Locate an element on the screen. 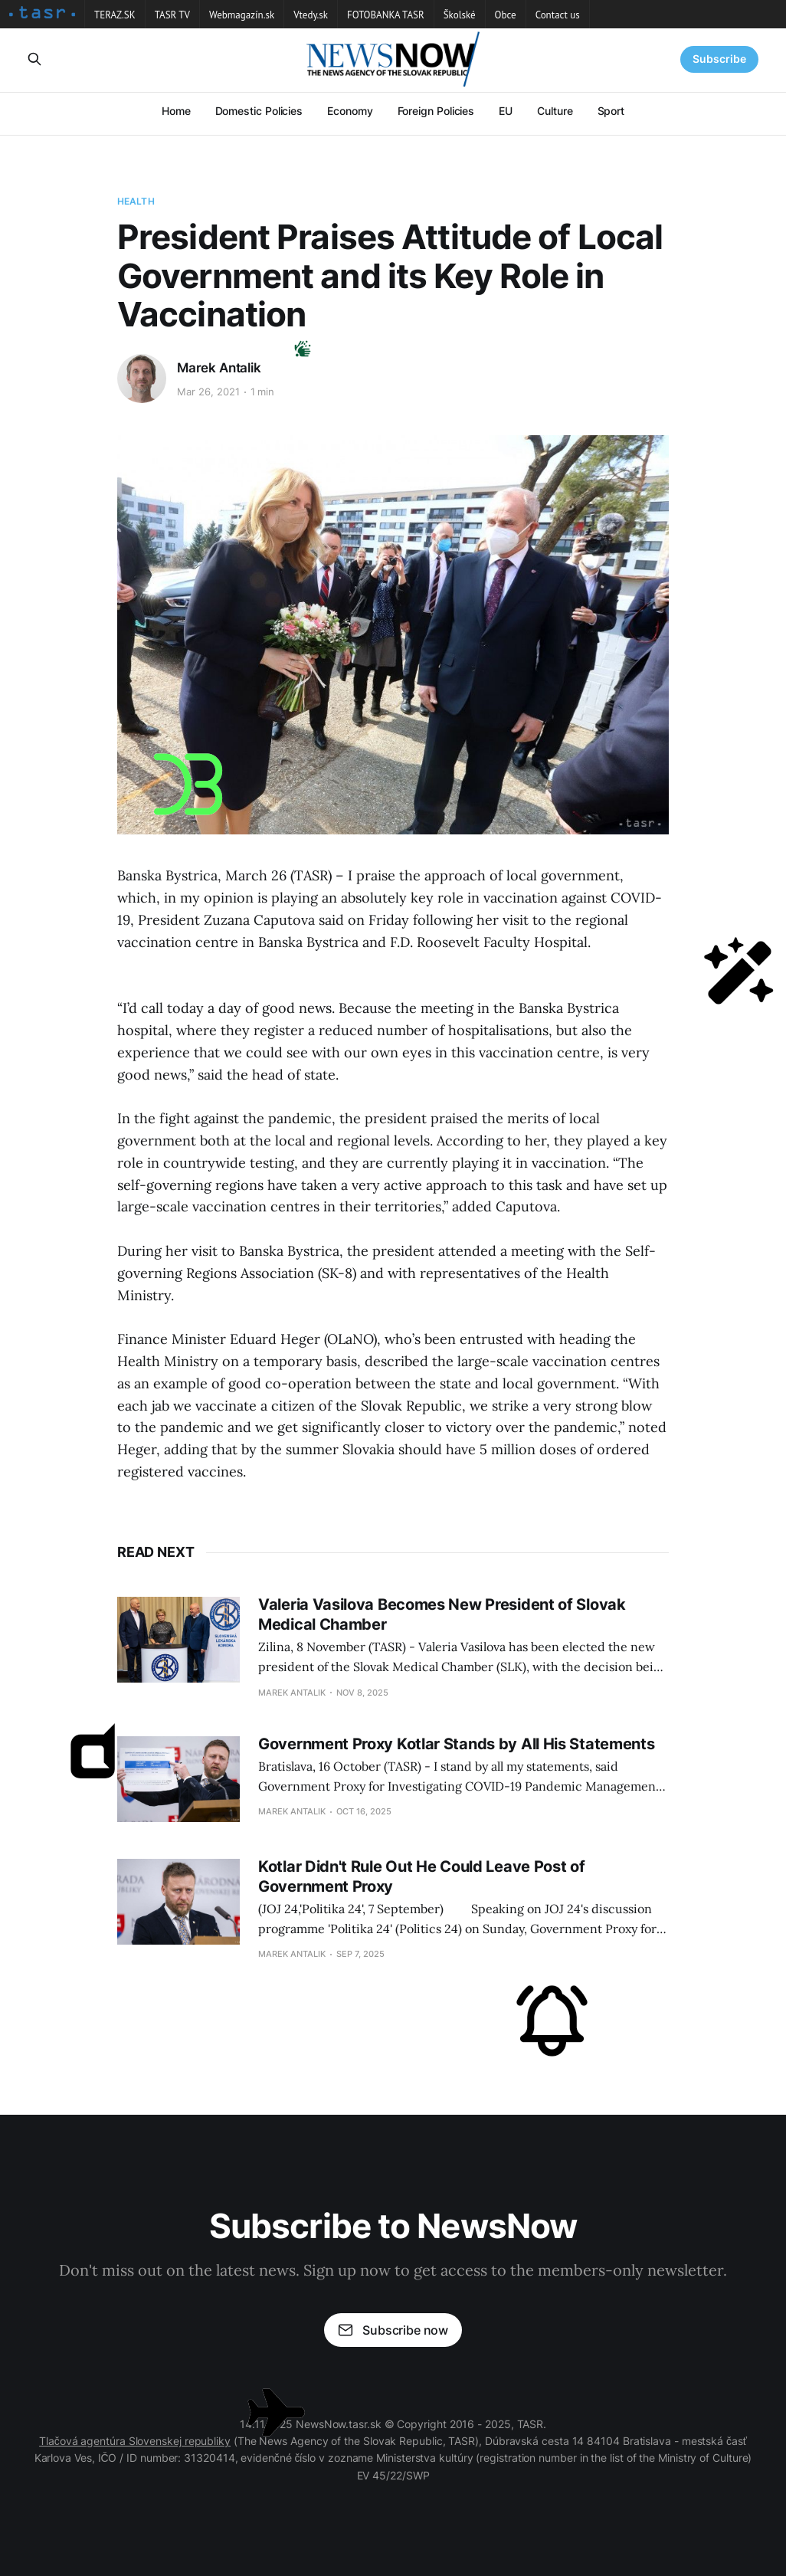 The image size is (786, 2576). D3.js data visualization library logo is located at coordinates (188, 784).